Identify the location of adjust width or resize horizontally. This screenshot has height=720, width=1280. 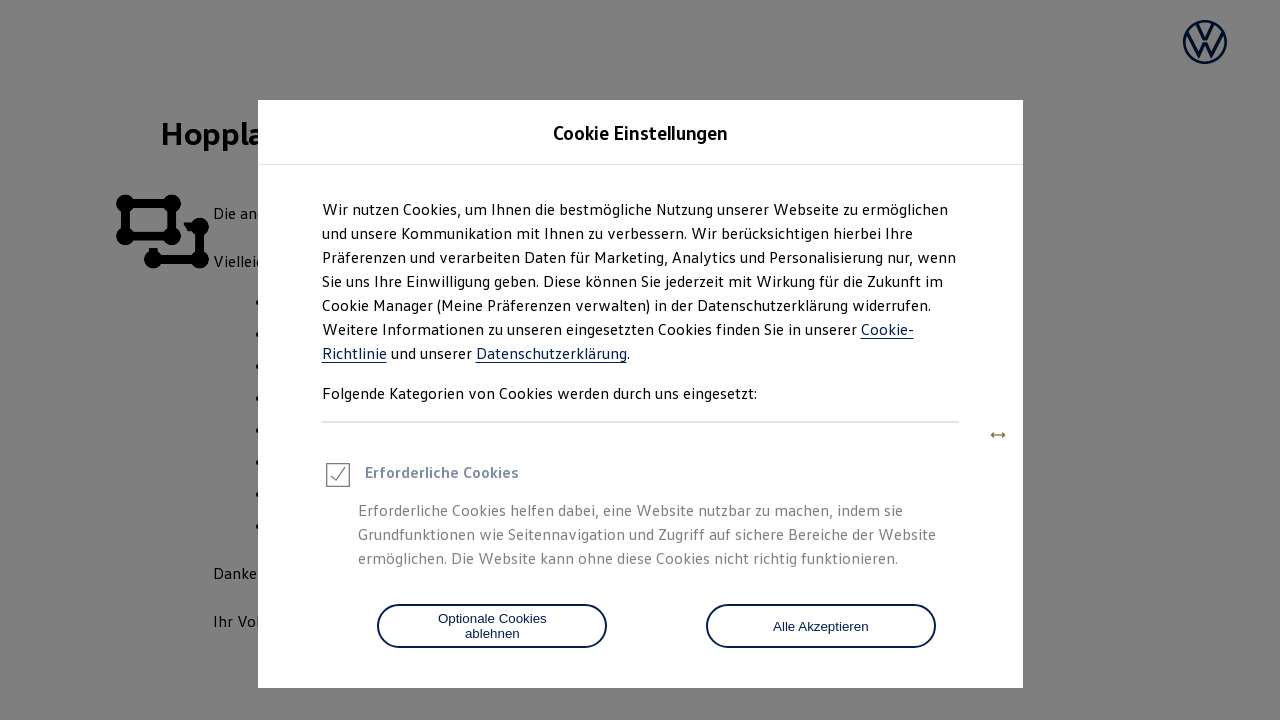
(998, 435).